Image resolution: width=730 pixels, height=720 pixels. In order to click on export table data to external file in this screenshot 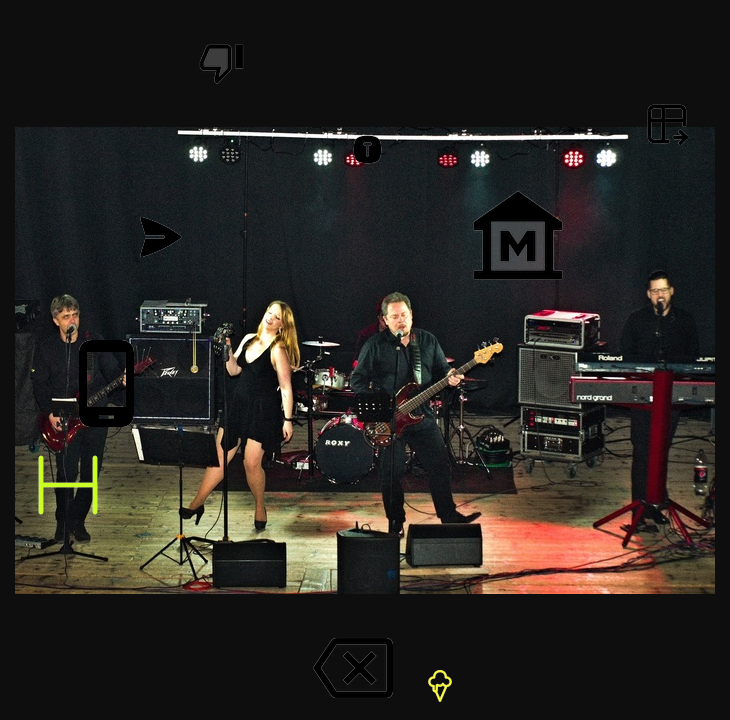, I will do `click(667, 124)`.